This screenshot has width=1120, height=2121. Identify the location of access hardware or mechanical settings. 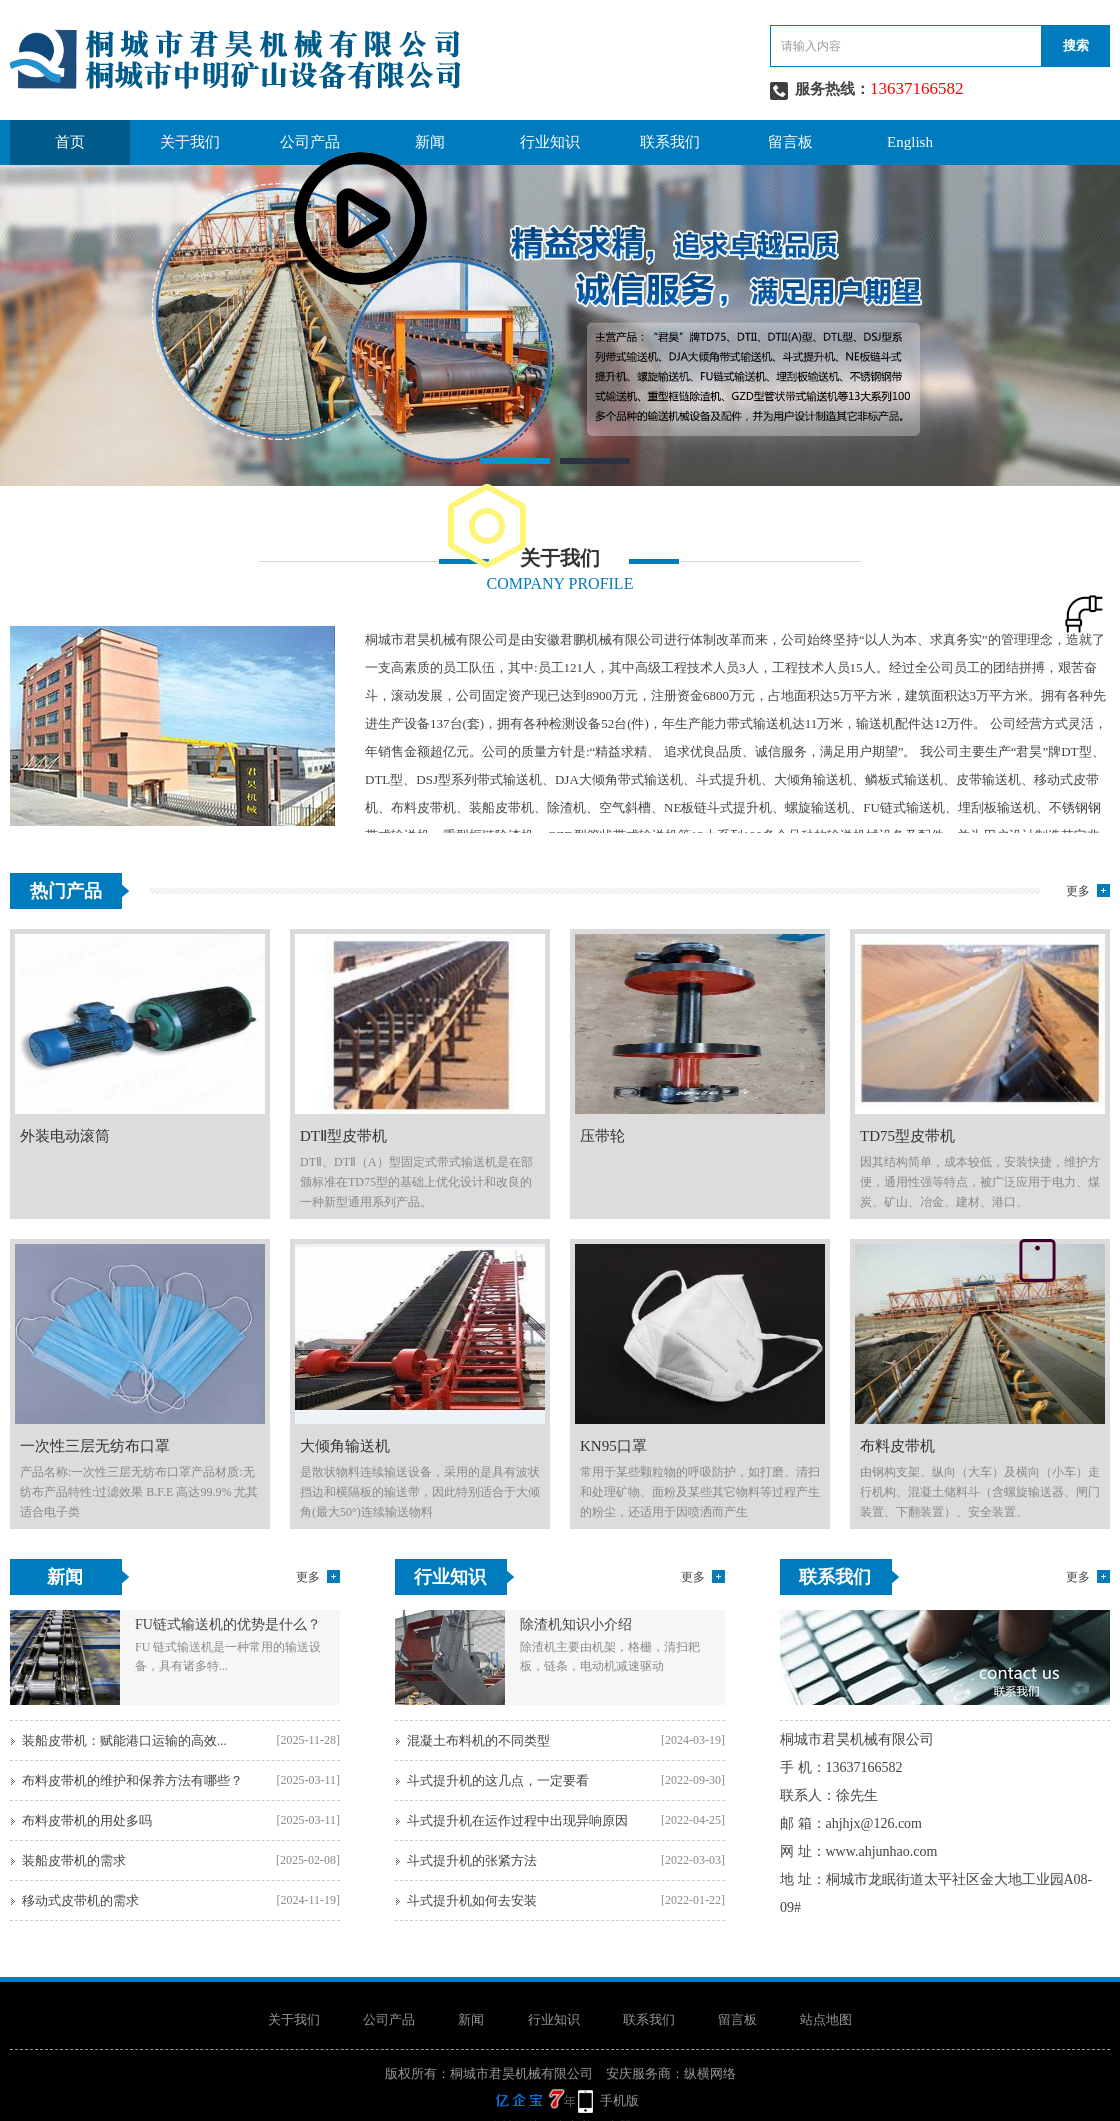
(487, 526).